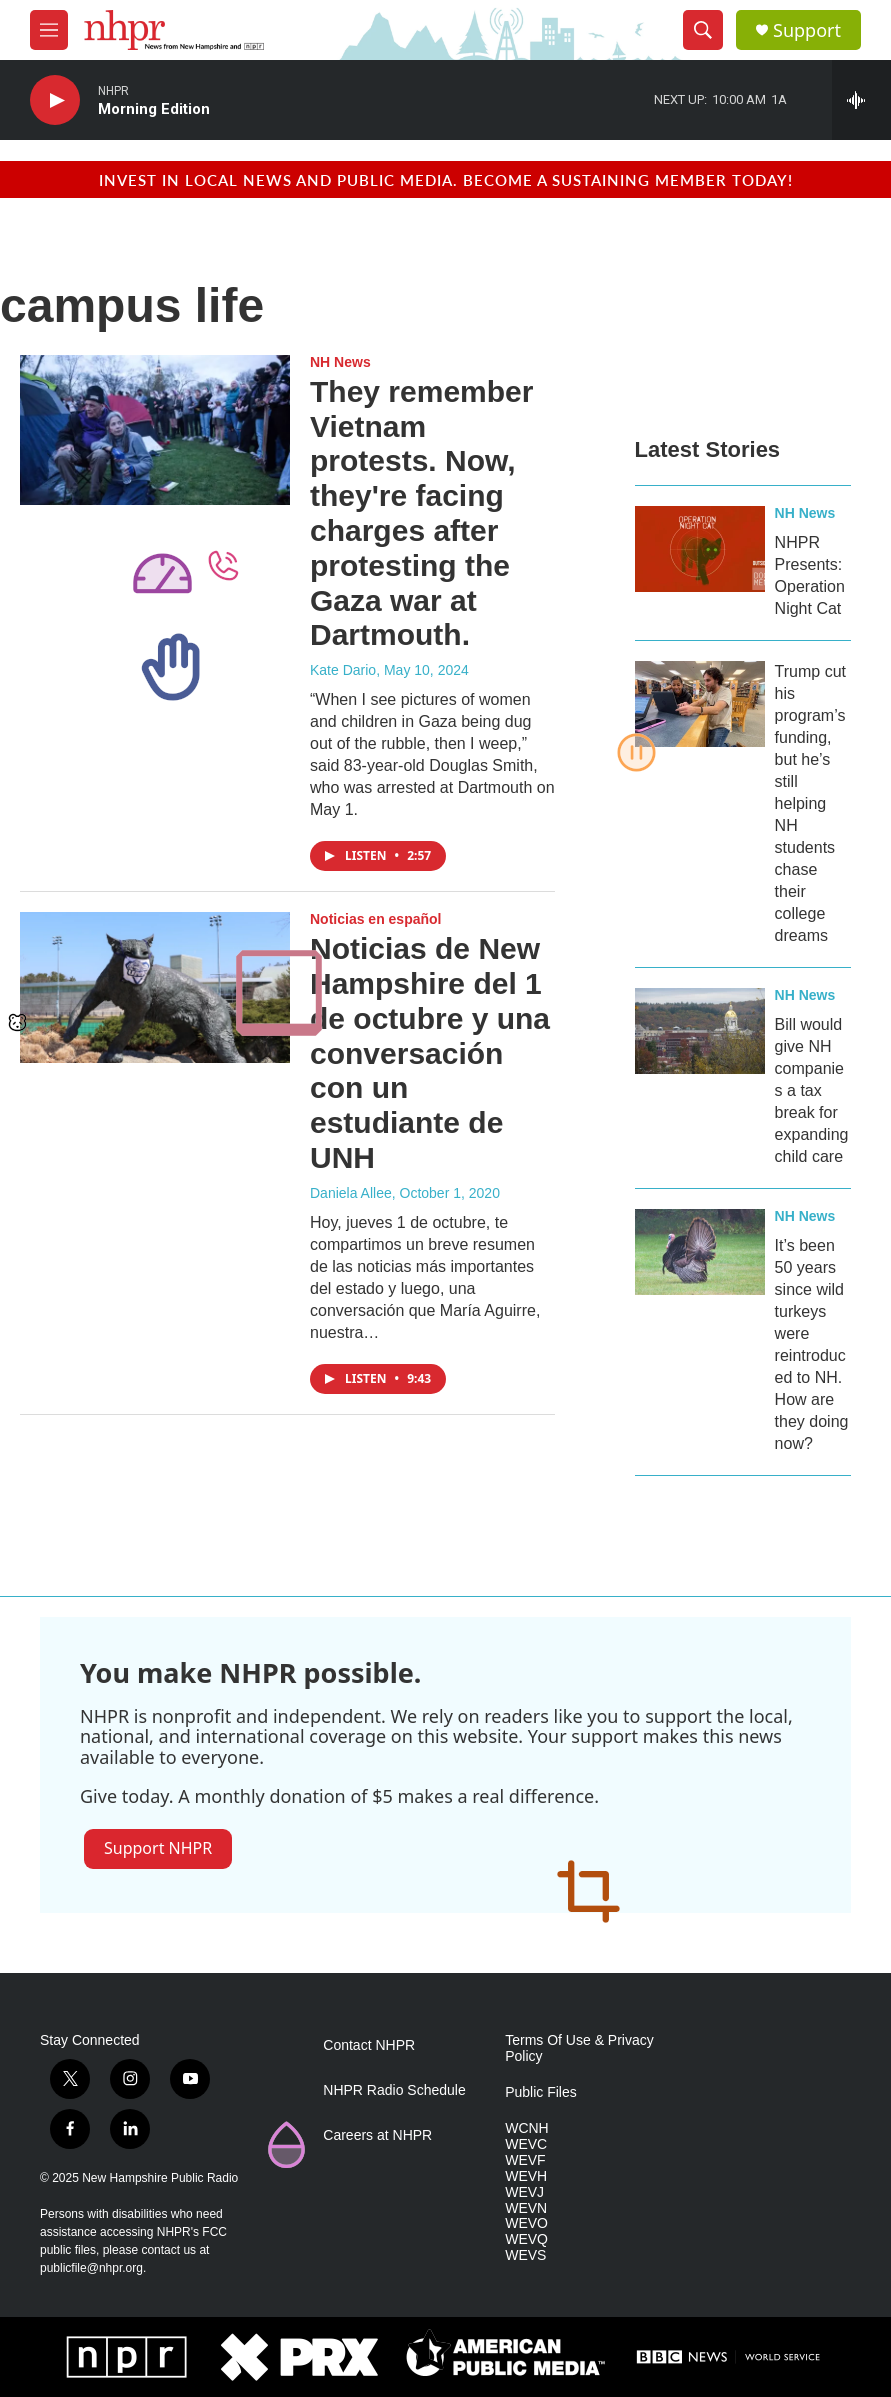 The height and width of the screenshot is (2397, 891). Describe the element at coordinates (279, 993) in the screenshot. I see `toggle the status bar visibility` at that location.